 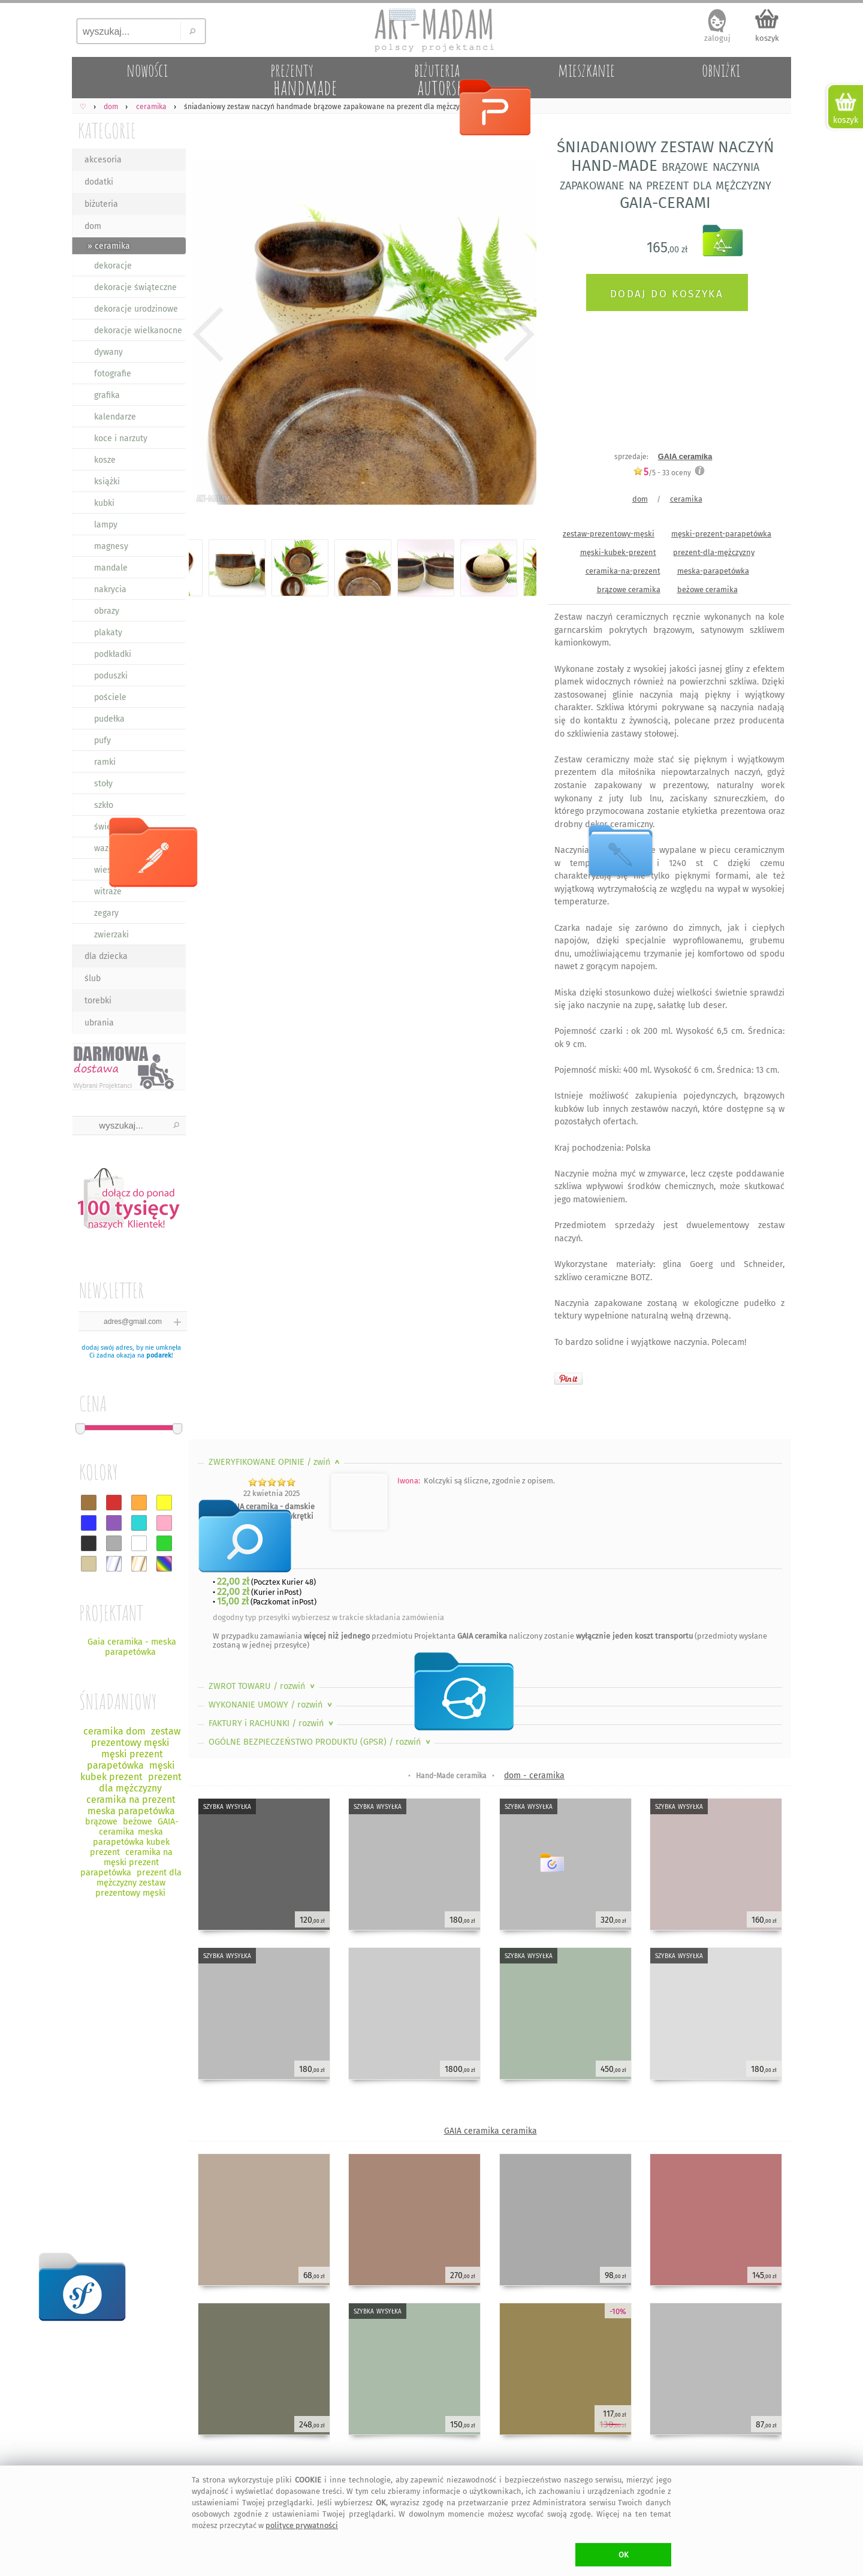 What do you see at coordinates (402, 14) in the screenshot?
I see `bluetooth keyboard connected` at bounding box center [402, 14].